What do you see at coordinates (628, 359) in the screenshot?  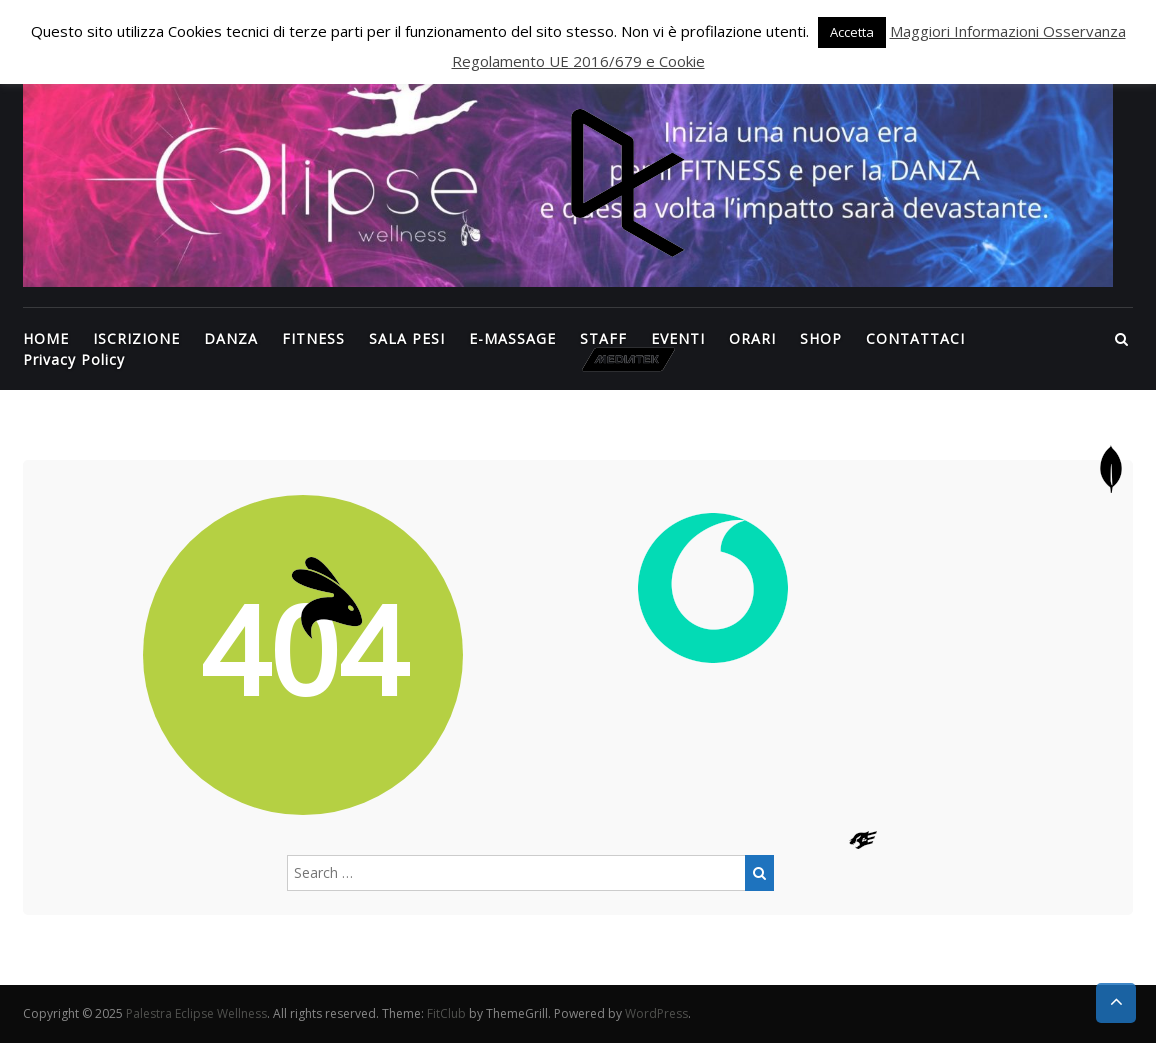 I see `MediaTek company logo` at bounding box center [628, 359].